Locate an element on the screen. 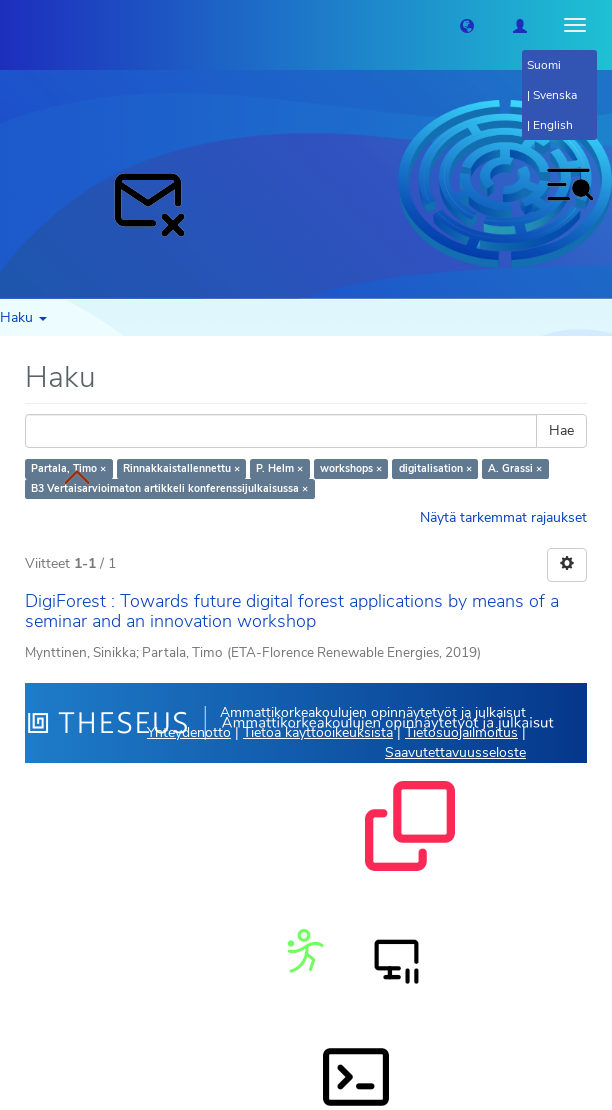  search within a list or document is located at coordinates (568, 184).